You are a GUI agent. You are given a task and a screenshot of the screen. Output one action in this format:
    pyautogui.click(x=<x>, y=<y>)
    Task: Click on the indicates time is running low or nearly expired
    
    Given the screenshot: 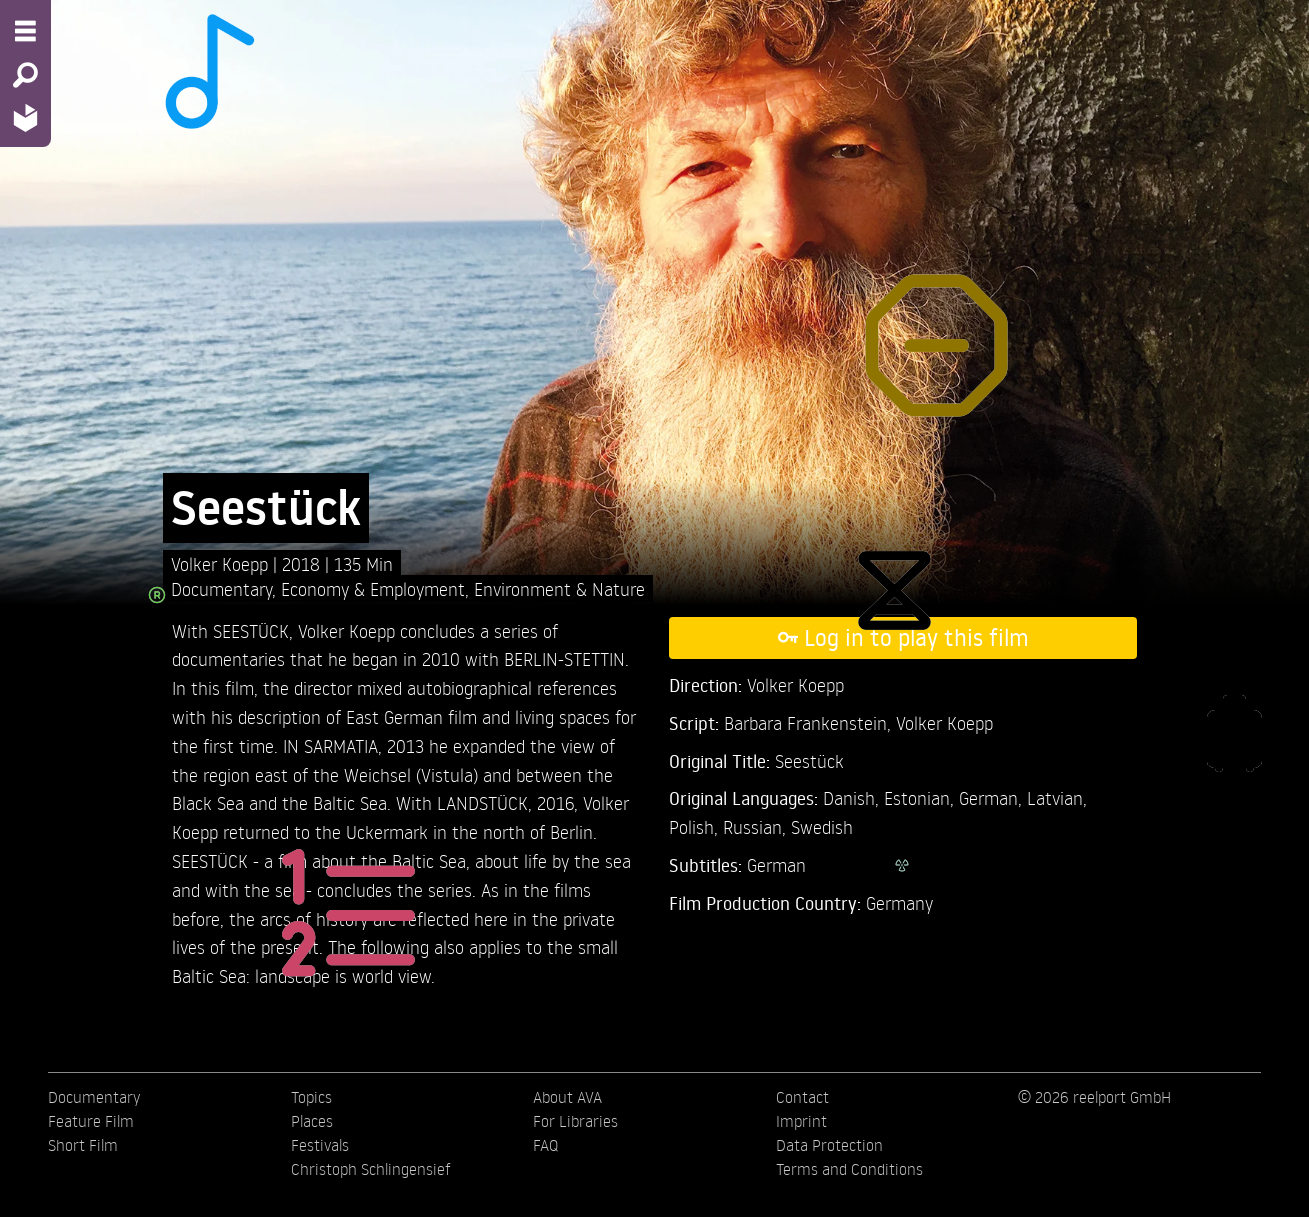 What is the action you would take?
    pyautogui.click(x=894, y=590)
    